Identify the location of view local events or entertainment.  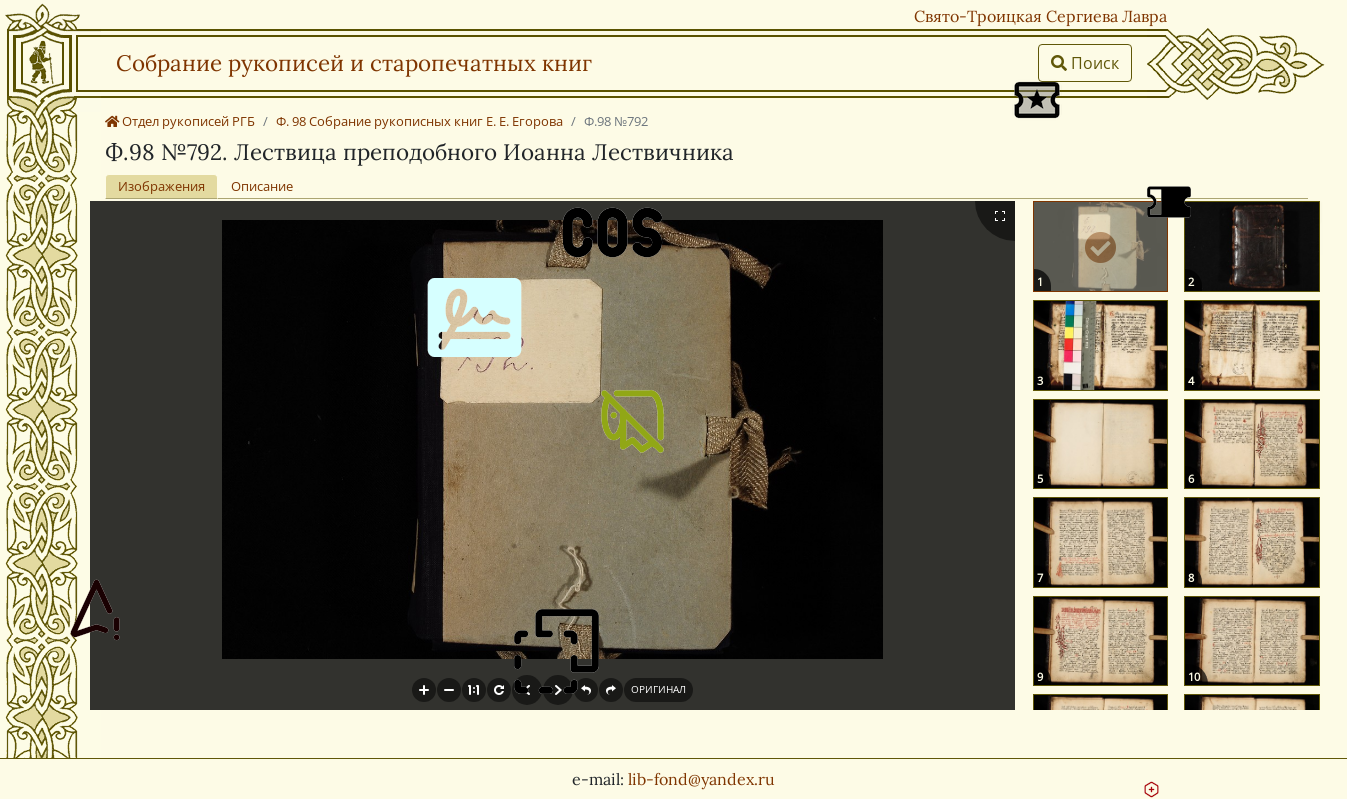
(1037, 100).